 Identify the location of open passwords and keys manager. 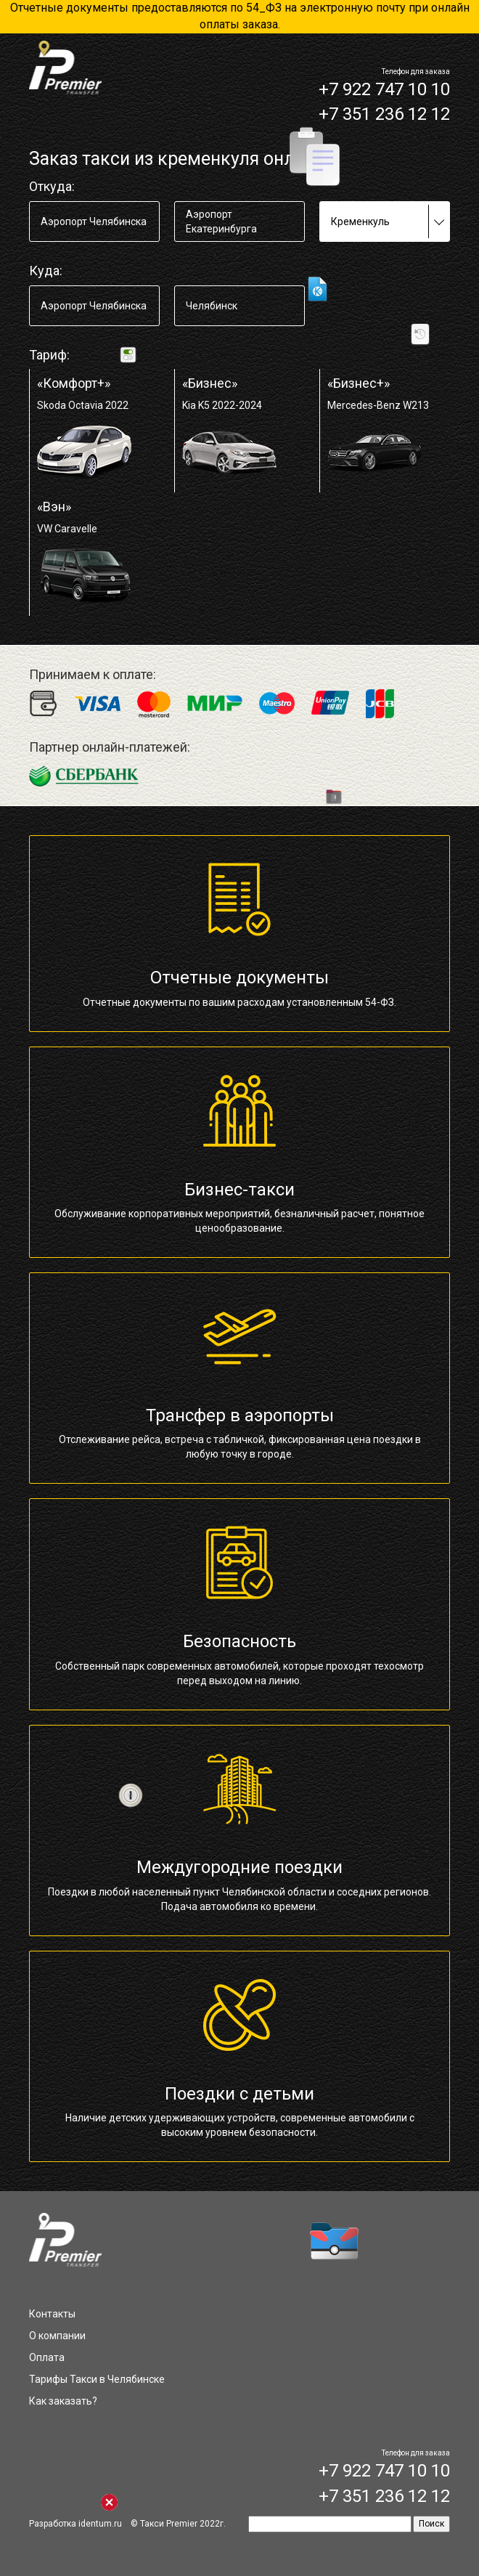
(131, 1795).